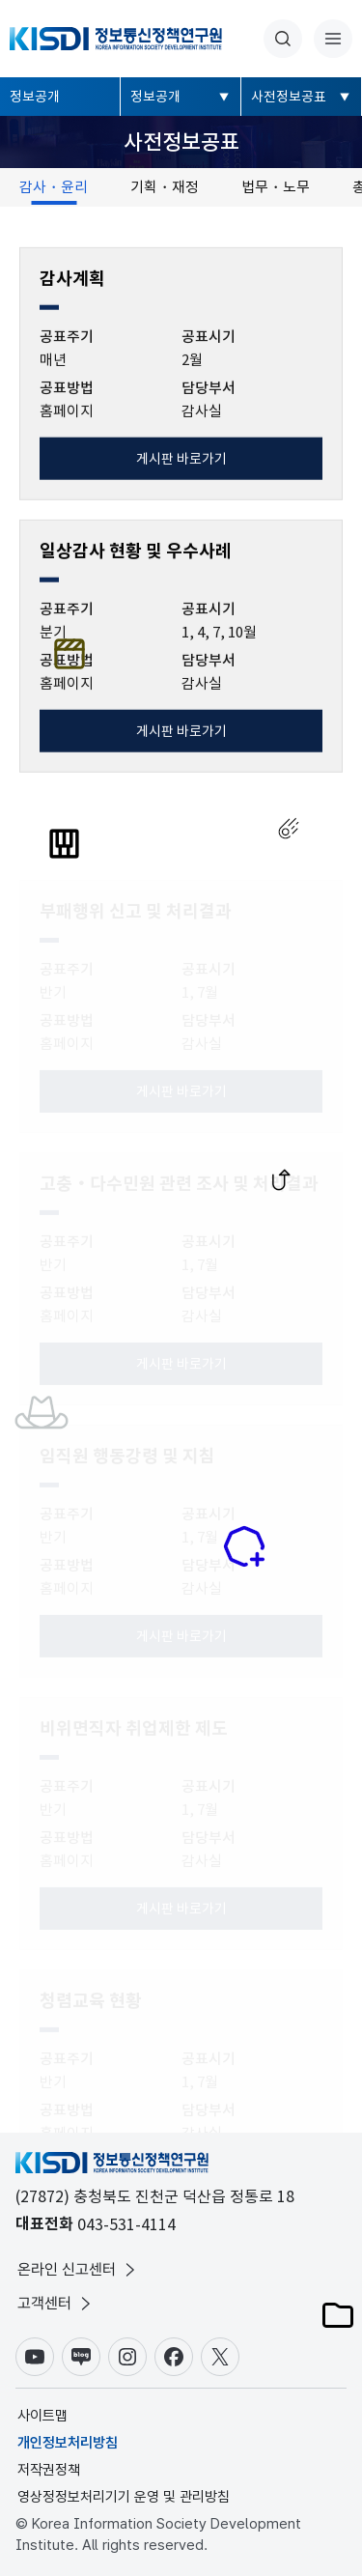 This screenshot has height=2576, width=362. What do you see at coordinates (338, 2316) in the screenshot?
I see `open file folder` at bounding box center [338, 2316].